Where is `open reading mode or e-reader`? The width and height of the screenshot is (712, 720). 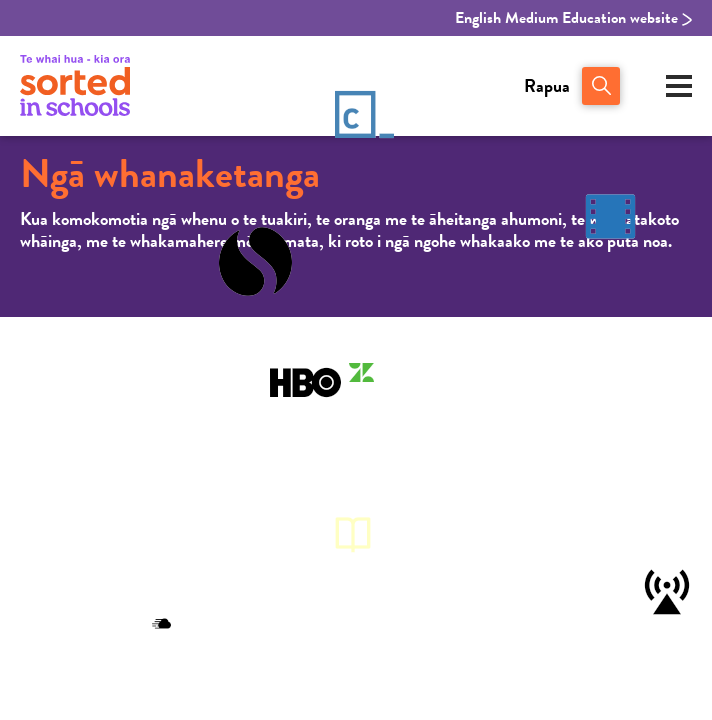
open reading mode or e-reader is located at coordinates (353, 533).